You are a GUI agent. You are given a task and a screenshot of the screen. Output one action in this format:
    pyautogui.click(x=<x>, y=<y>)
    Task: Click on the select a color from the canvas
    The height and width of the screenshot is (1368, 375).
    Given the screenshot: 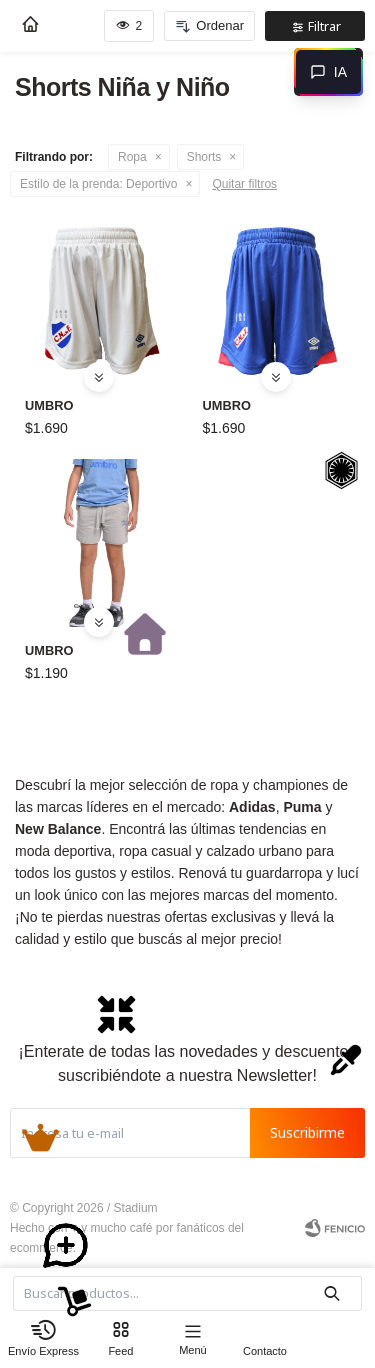 What is the action you would take?
    pyautogui.click(x=346, y=1060)
    